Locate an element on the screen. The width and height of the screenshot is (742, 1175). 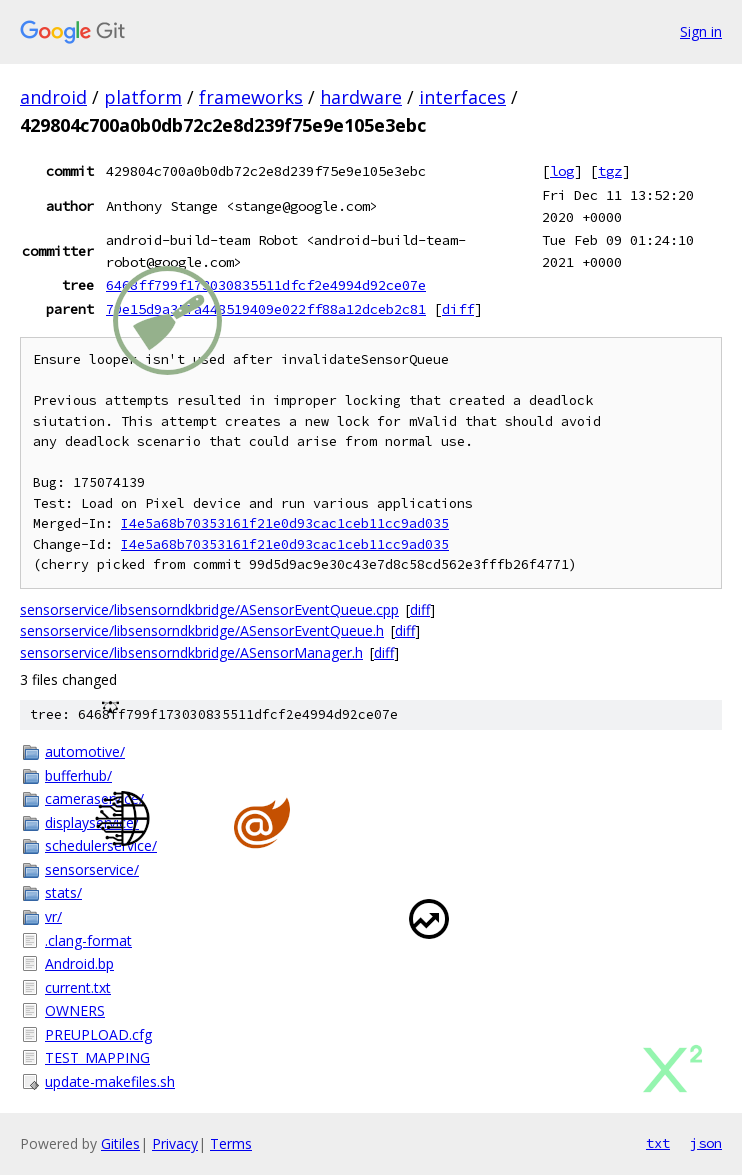
Scrapy web scraping framework logo is located at coordinates (167, 320).